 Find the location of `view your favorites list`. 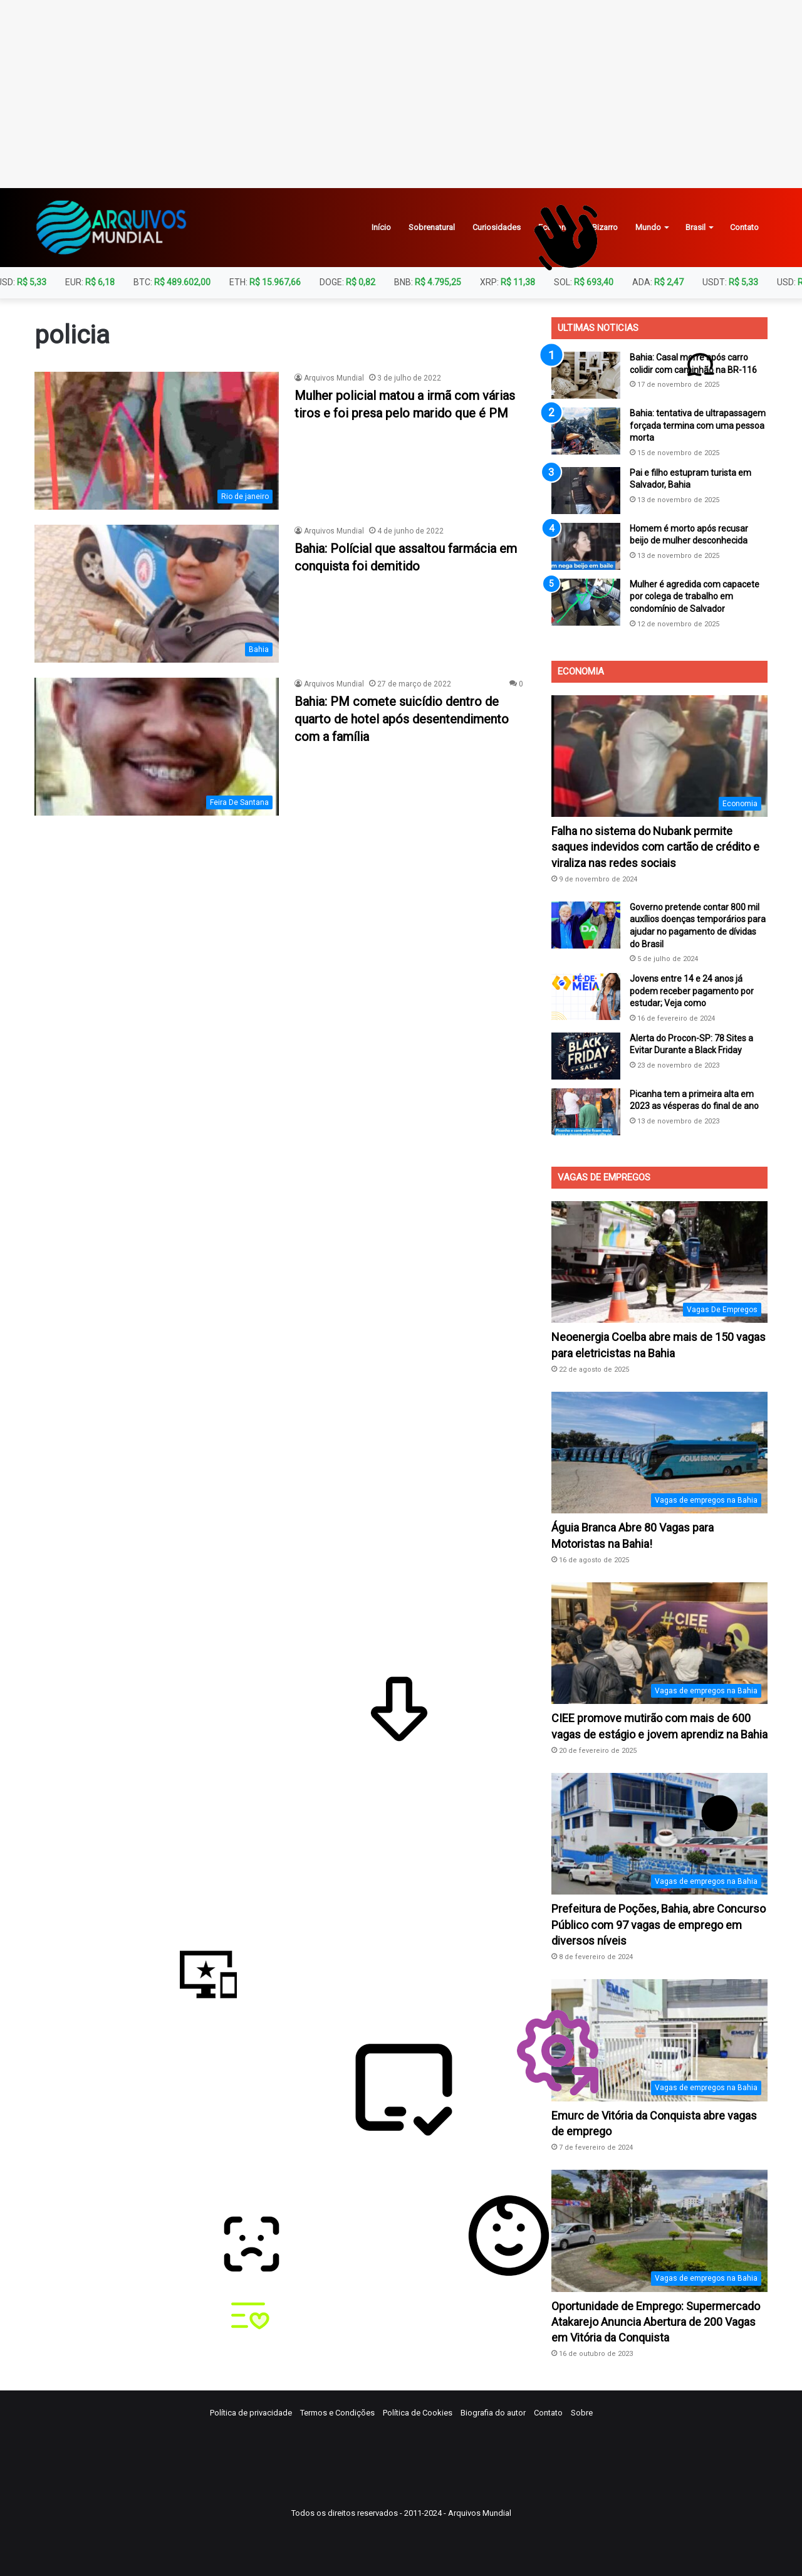

view your favorites list is located at coordinates (248, 2315).